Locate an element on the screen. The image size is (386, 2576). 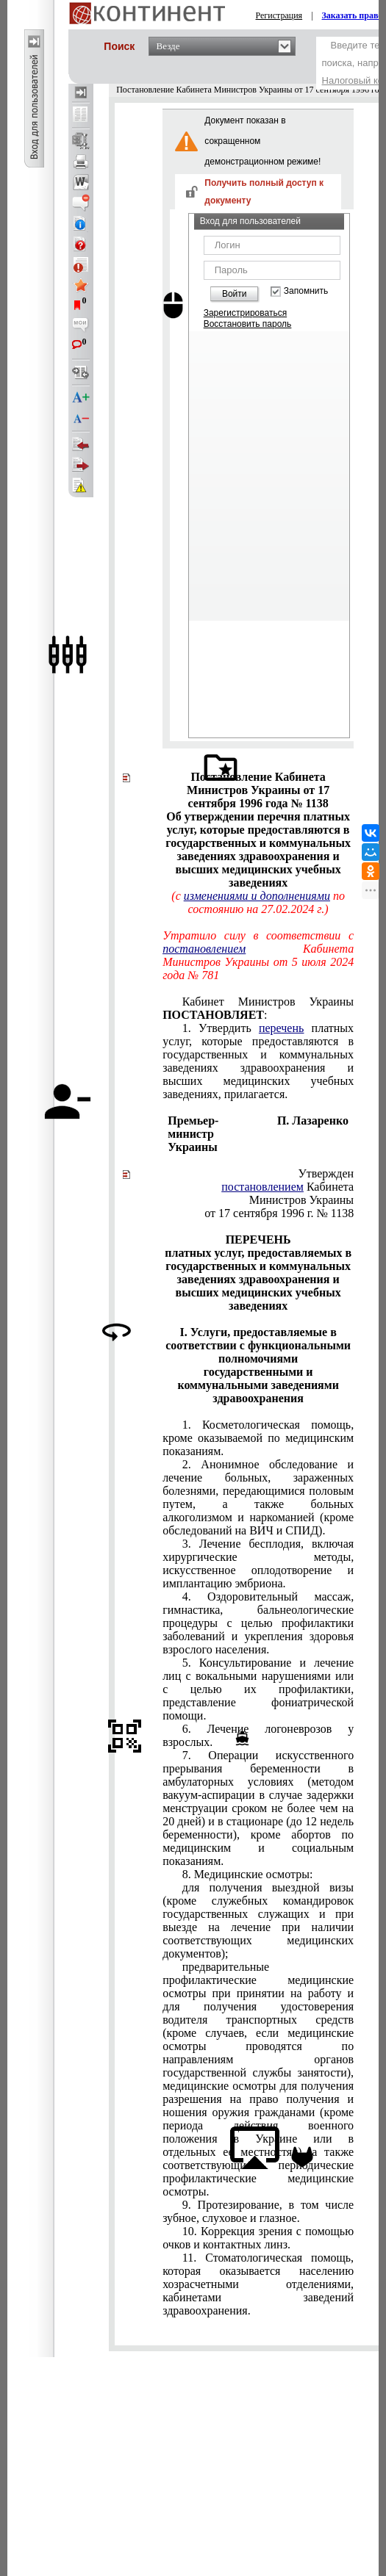
access your starred or favorite files is located at coordinates (221, 768).